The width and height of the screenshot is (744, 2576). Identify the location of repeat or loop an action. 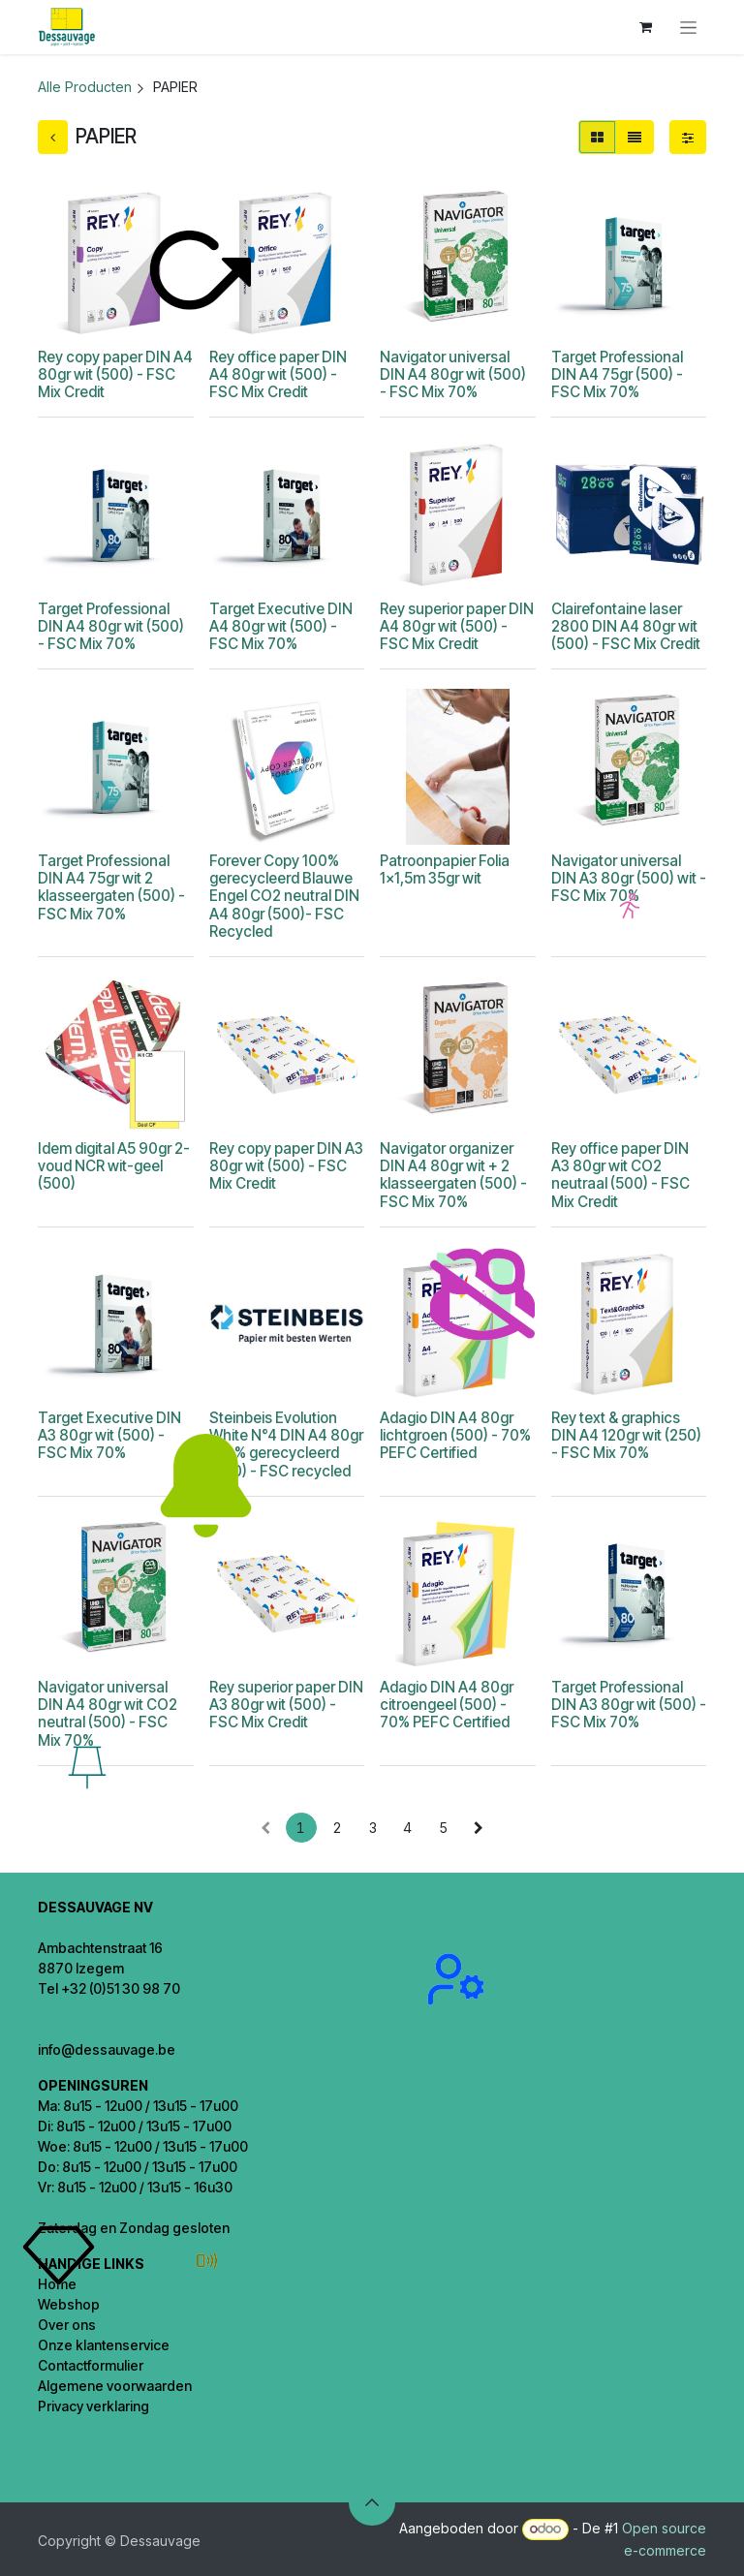
(200, 264).